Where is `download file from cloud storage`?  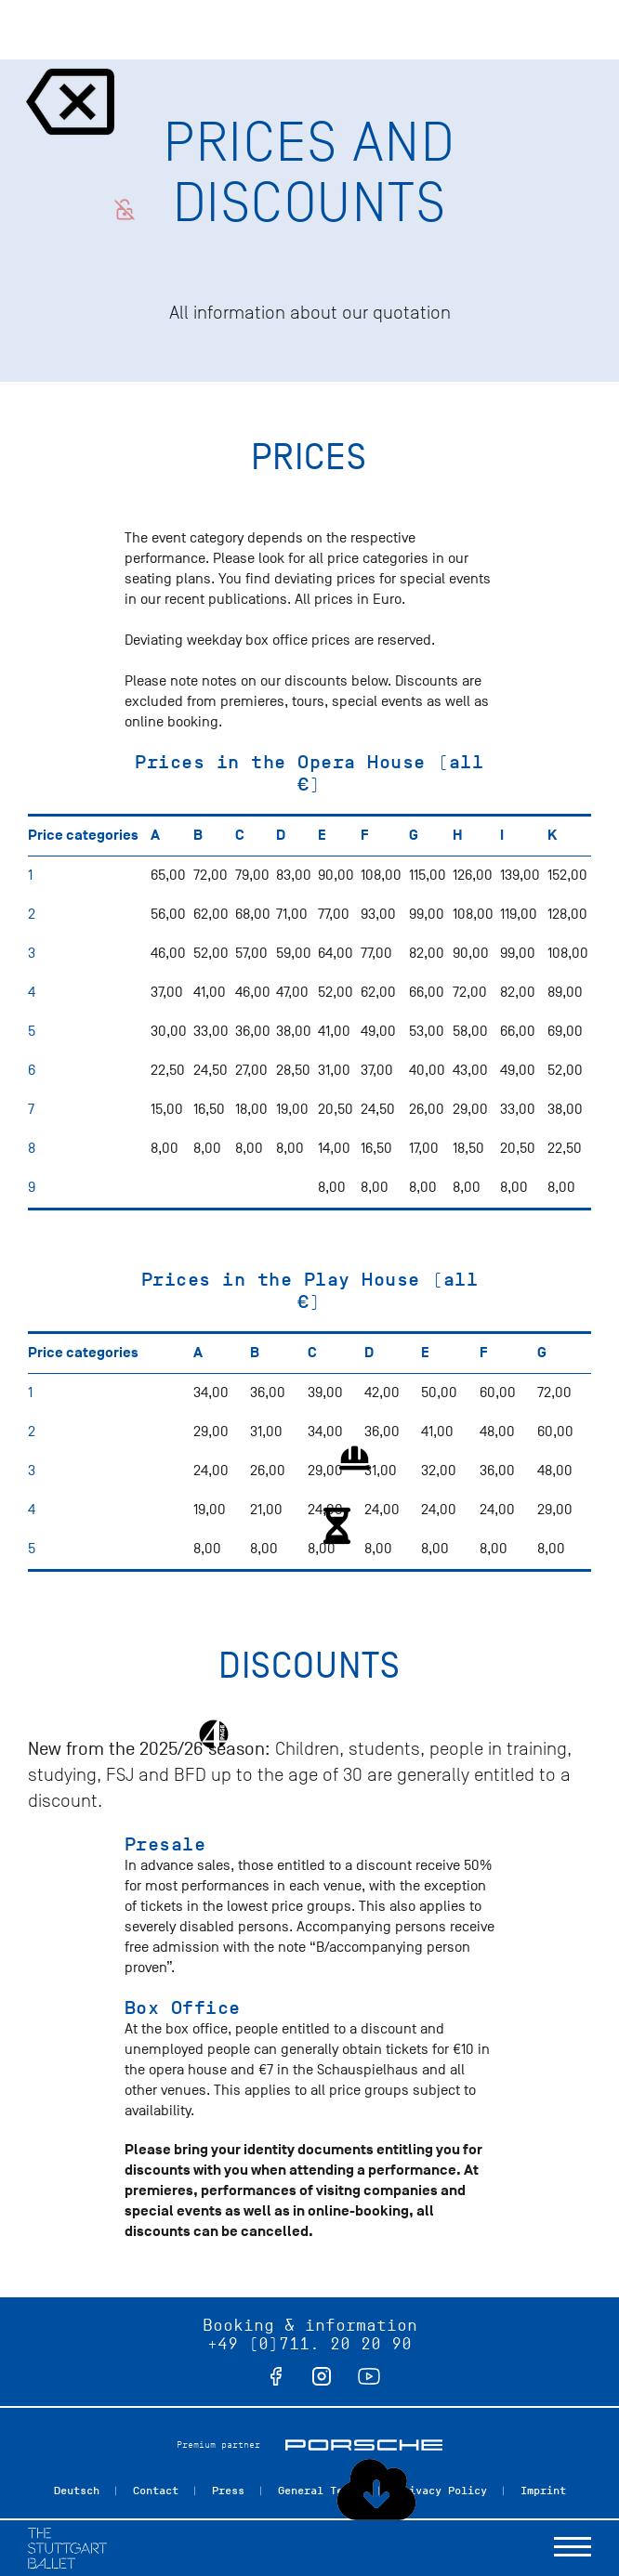 download file from cloud storage is located at coordinates (376, 2490).